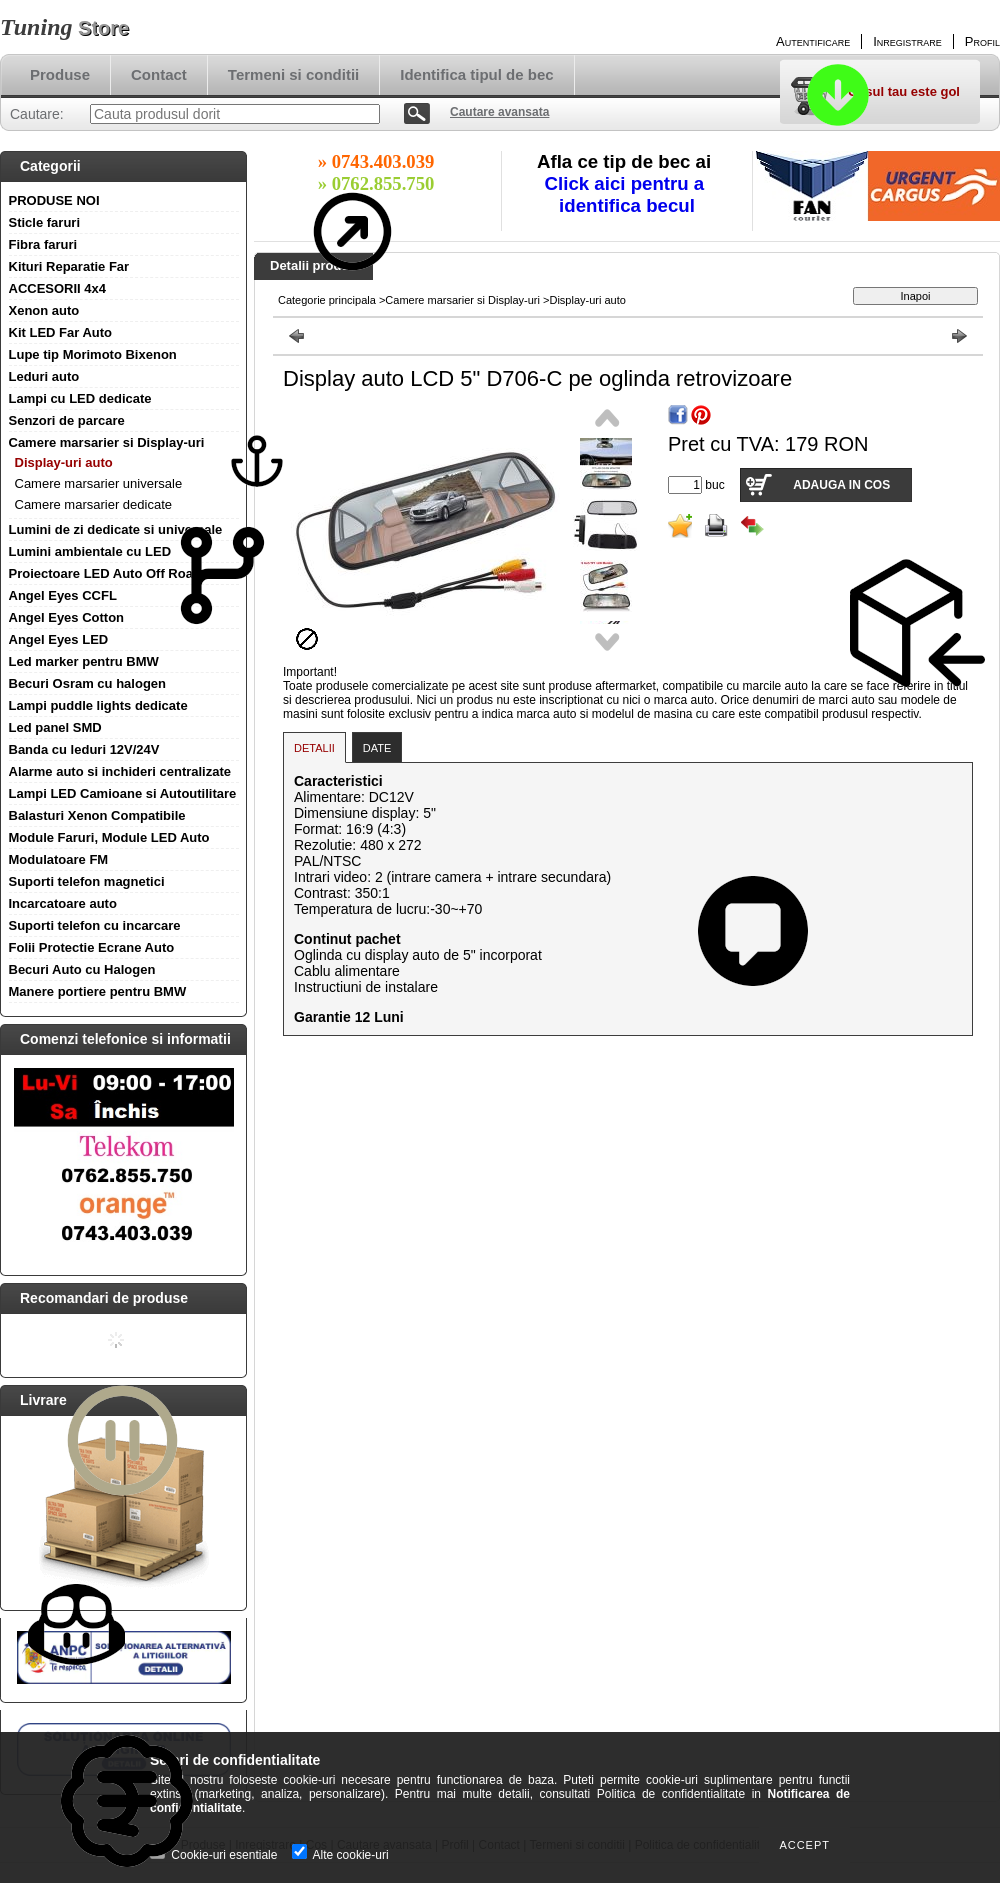 Image resolution: width=1000 pixels, height=1883 pixels. I want to click on view Indian rupee pricing or payment, so click(127, 1801).